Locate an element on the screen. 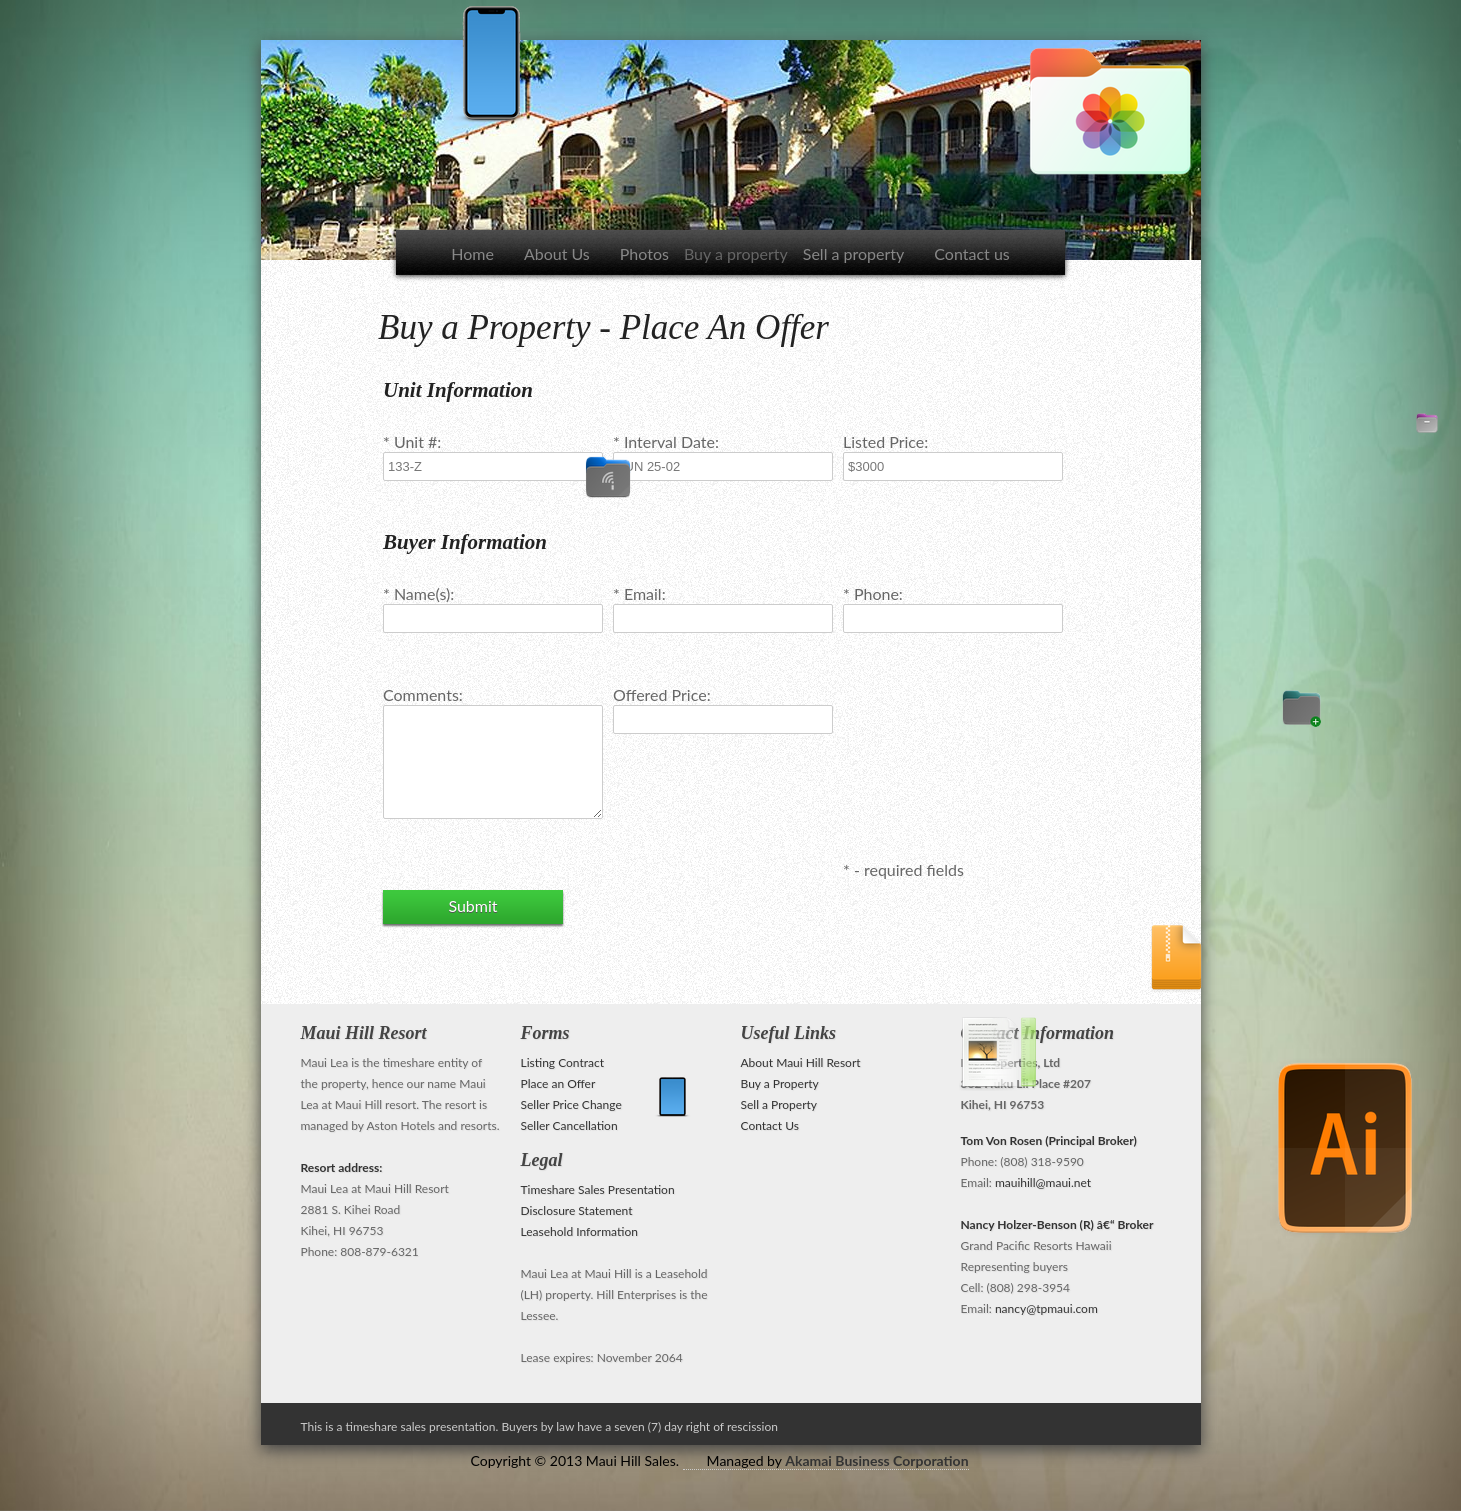  iPad Mini device icon is located at coordinates (672, 1092).